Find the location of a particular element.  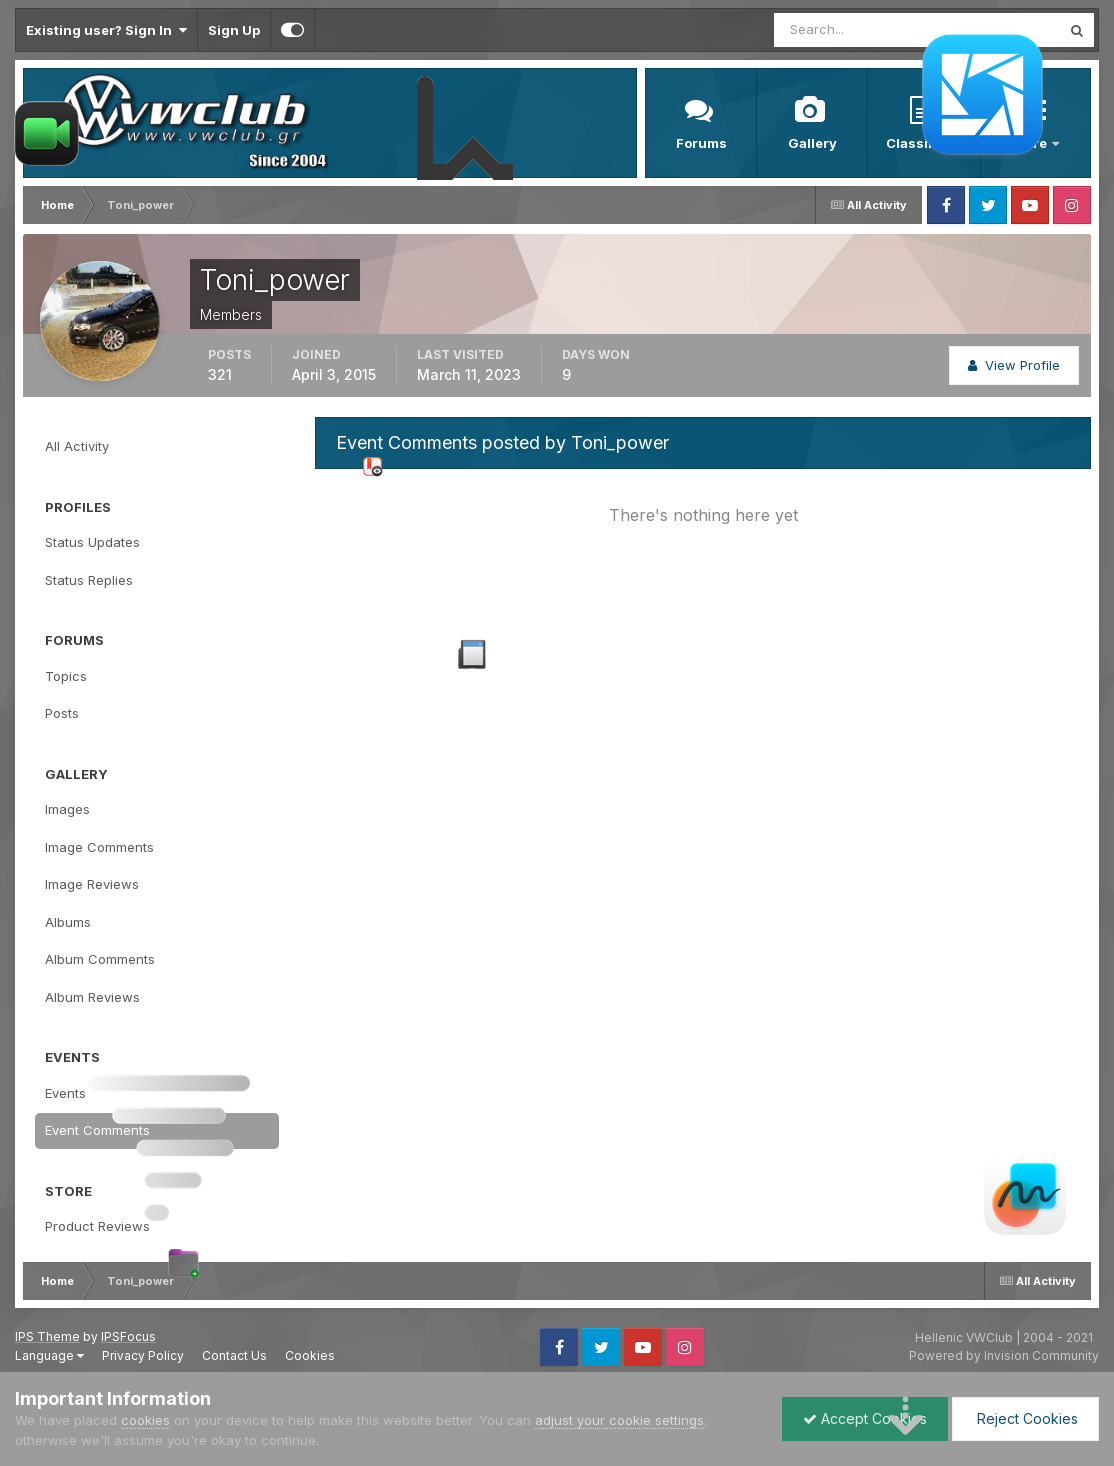

indicates tornado or severe storm warning is located at coordinates (169, 1148).